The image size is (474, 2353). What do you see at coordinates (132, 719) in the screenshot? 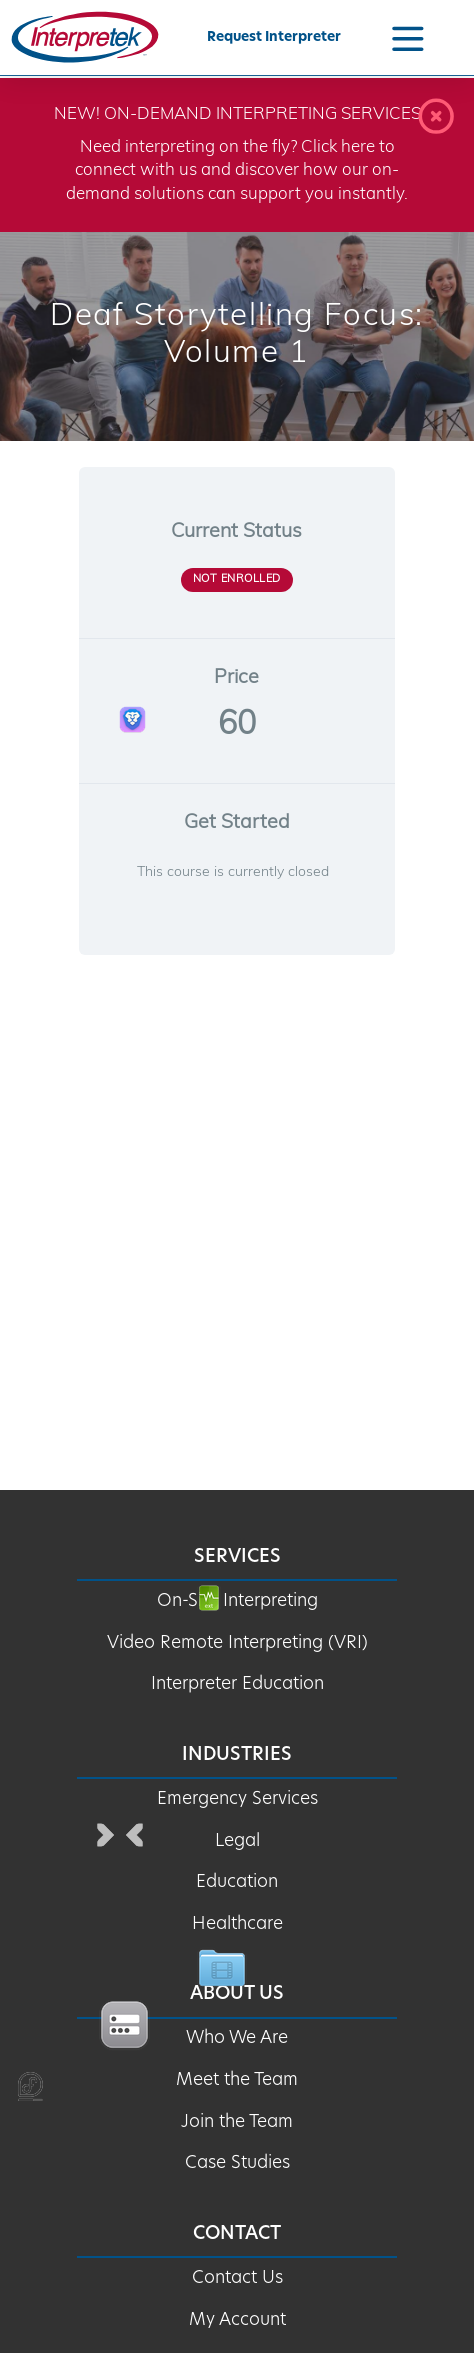
I see `open brave browser developer edition` at bounding box center [132, 719].